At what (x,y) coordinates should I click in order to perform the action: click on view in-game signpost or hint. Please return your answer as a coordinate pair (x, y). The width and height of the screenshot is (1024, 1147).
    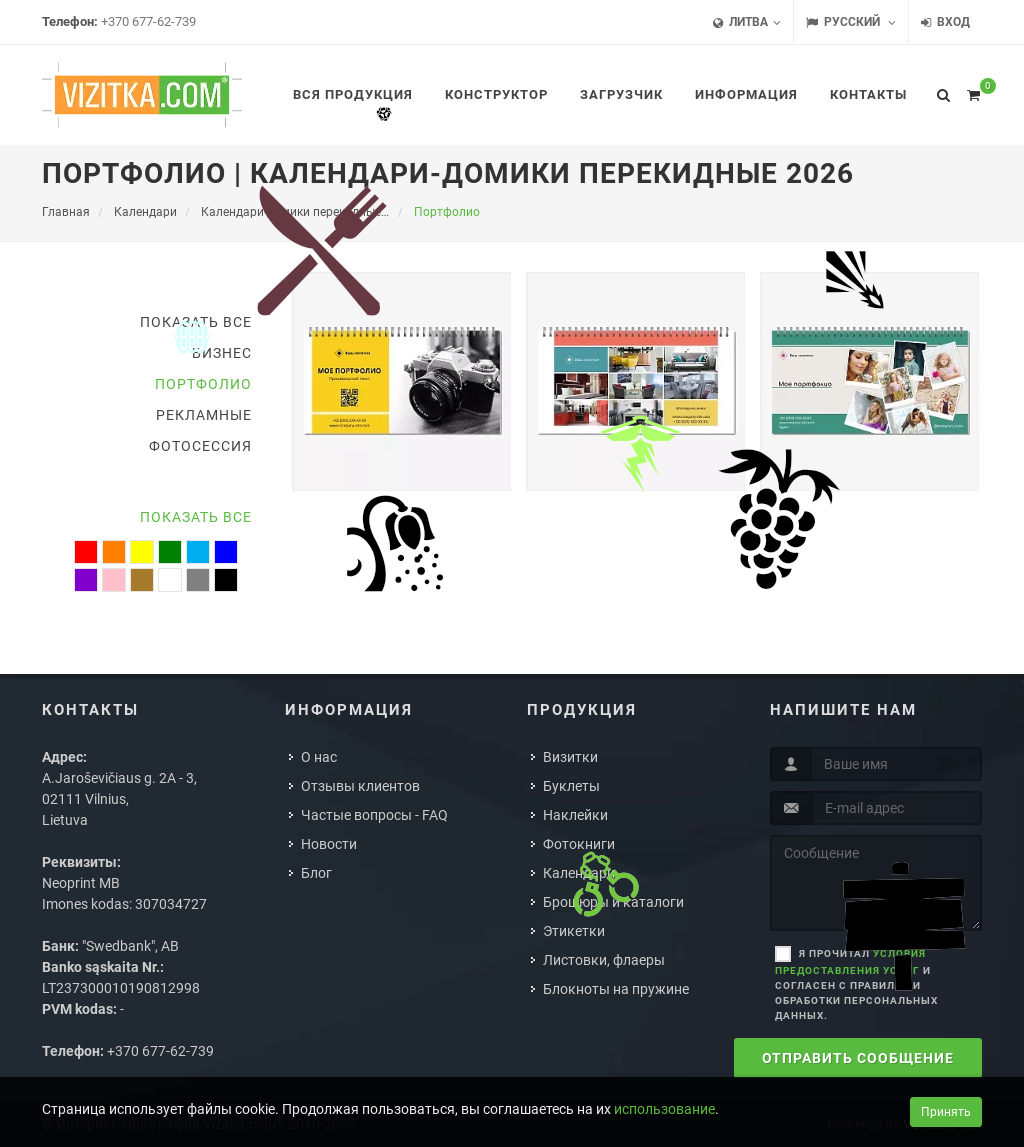
    Looking at the image, I should click on (905, 923).